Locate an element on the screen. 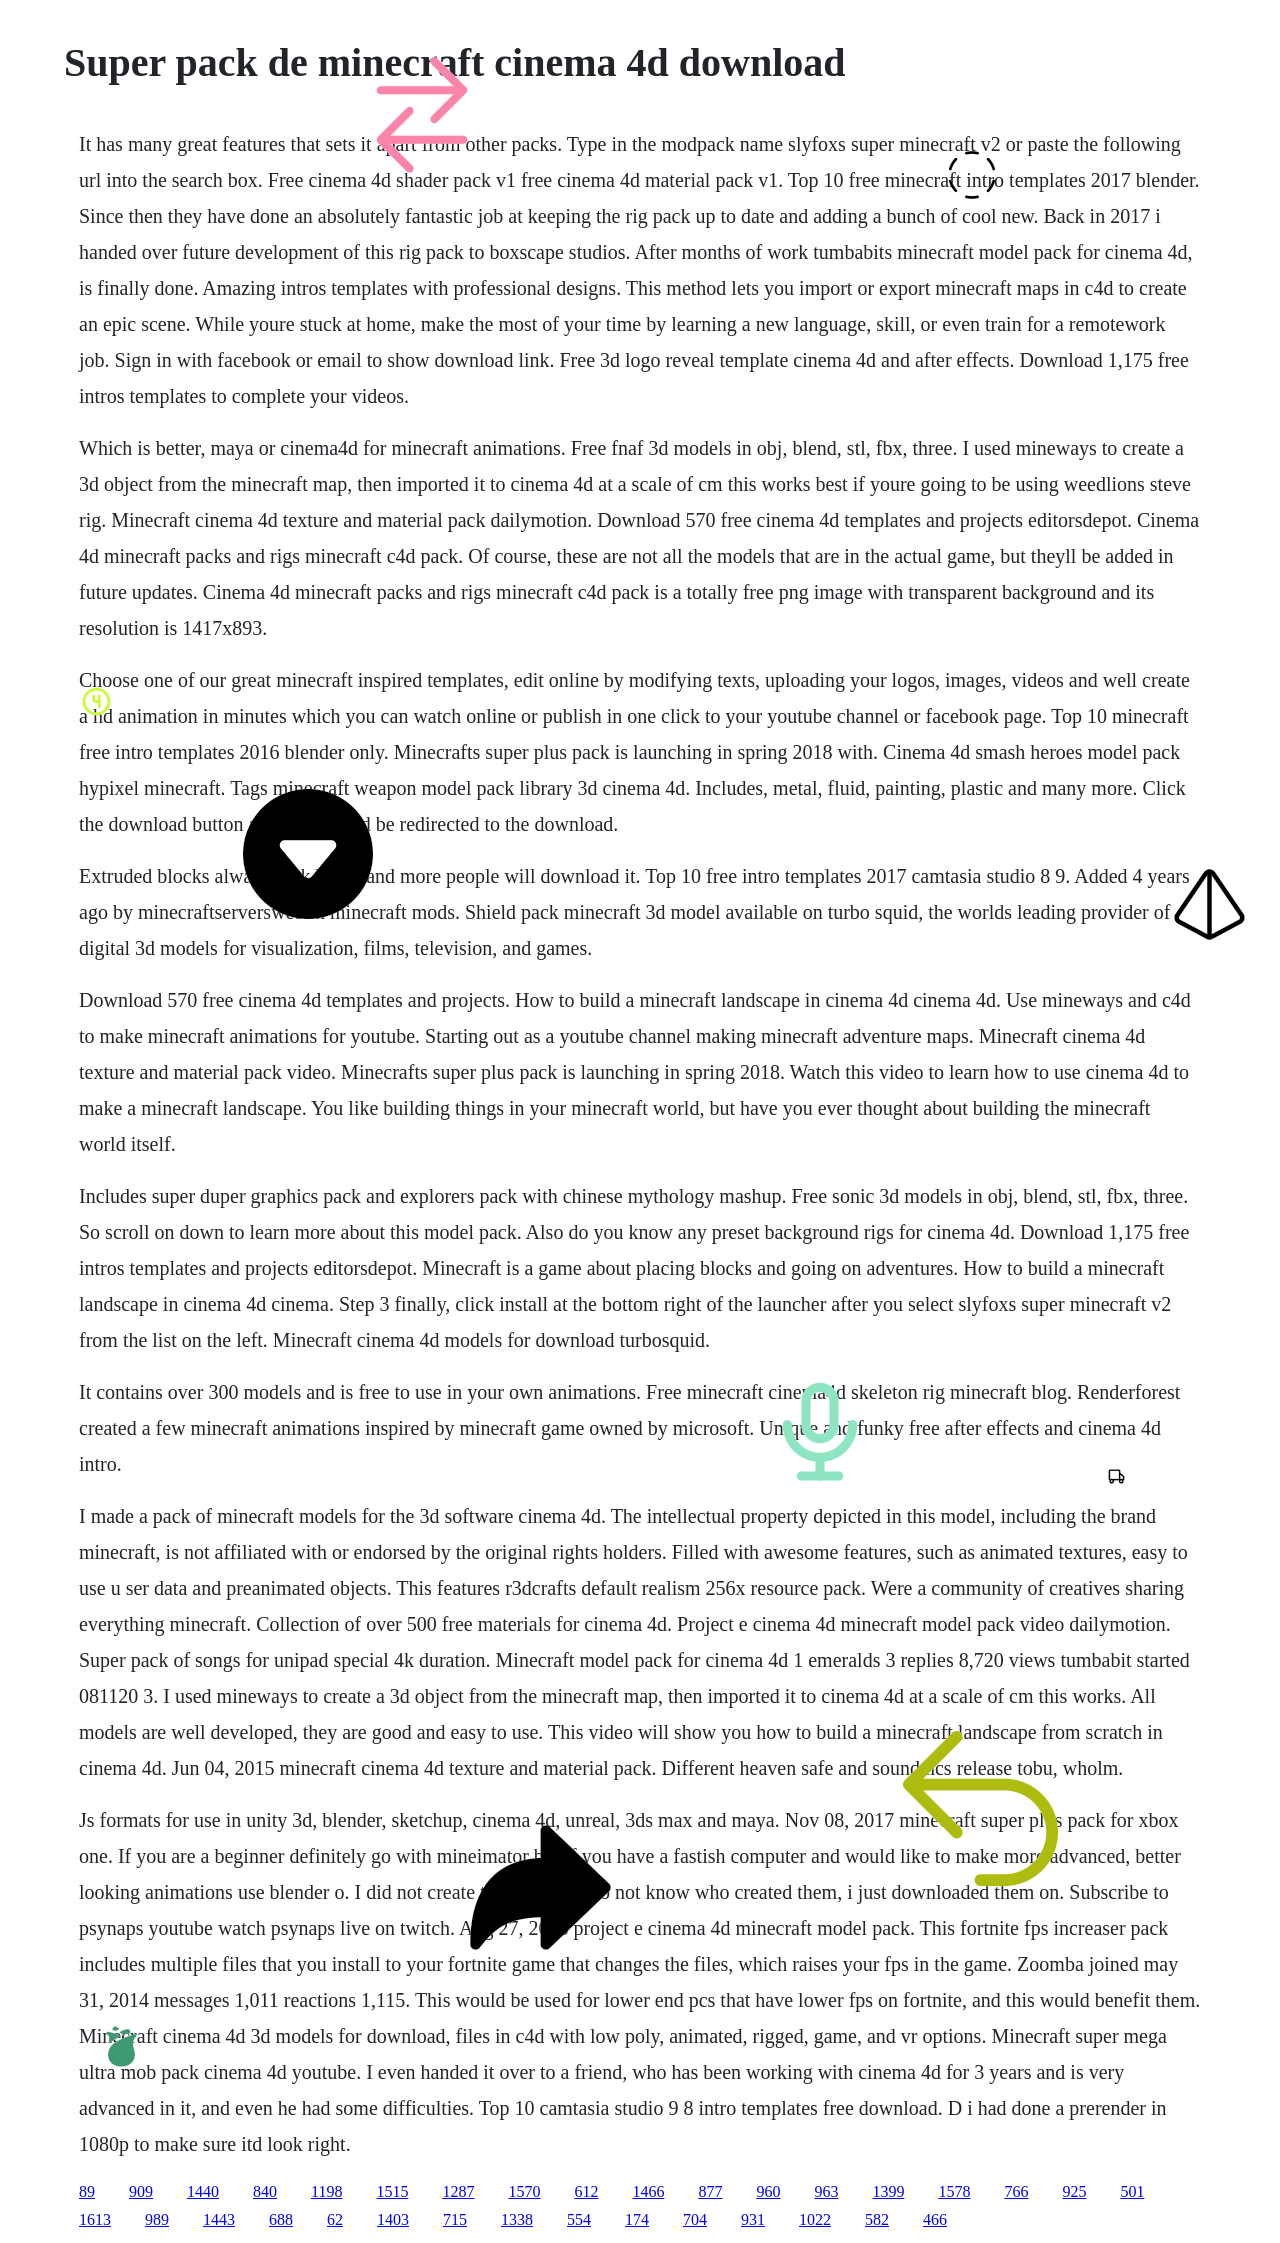  swap or exchange items is located at coordinates (422, 115).